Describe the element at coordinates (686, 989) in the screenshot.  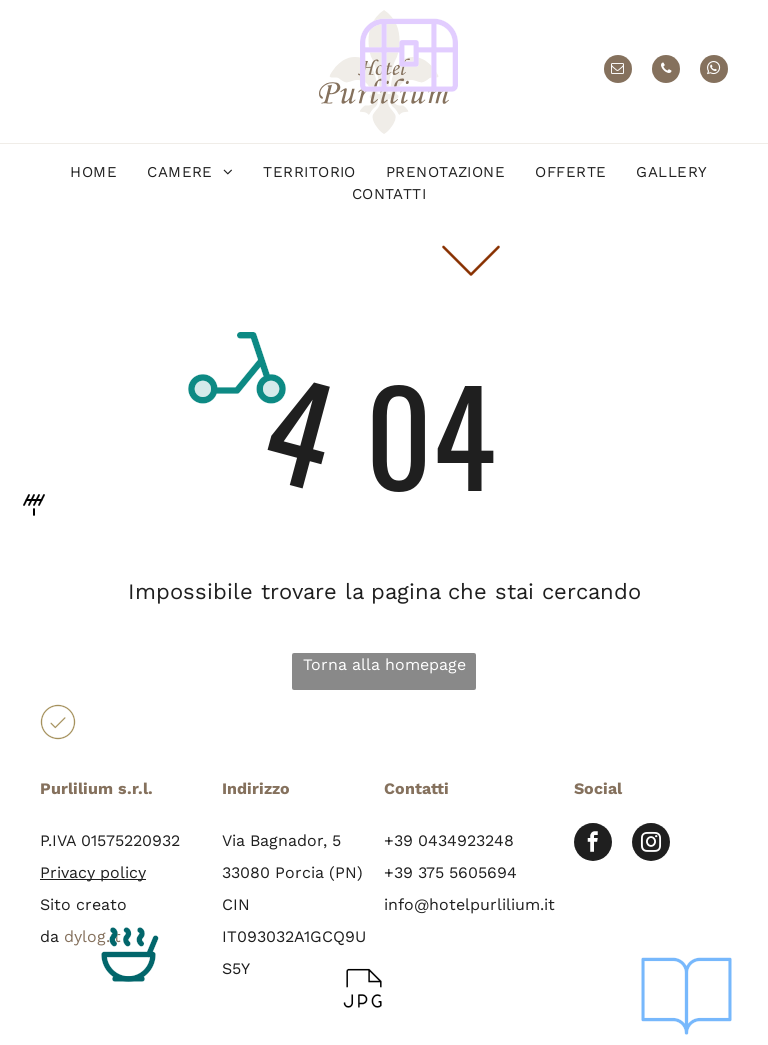
I see `open reading mode or e-reader` at that location.